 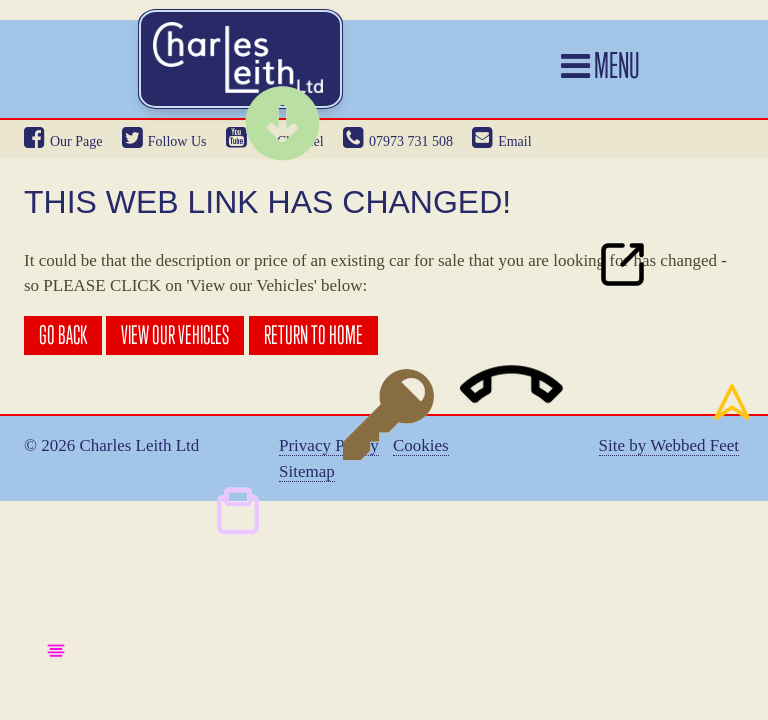 What do you see at coordinates (732, 404) in the screenshot?
I see `access navigation or directions` at bounding box center [732, 404].